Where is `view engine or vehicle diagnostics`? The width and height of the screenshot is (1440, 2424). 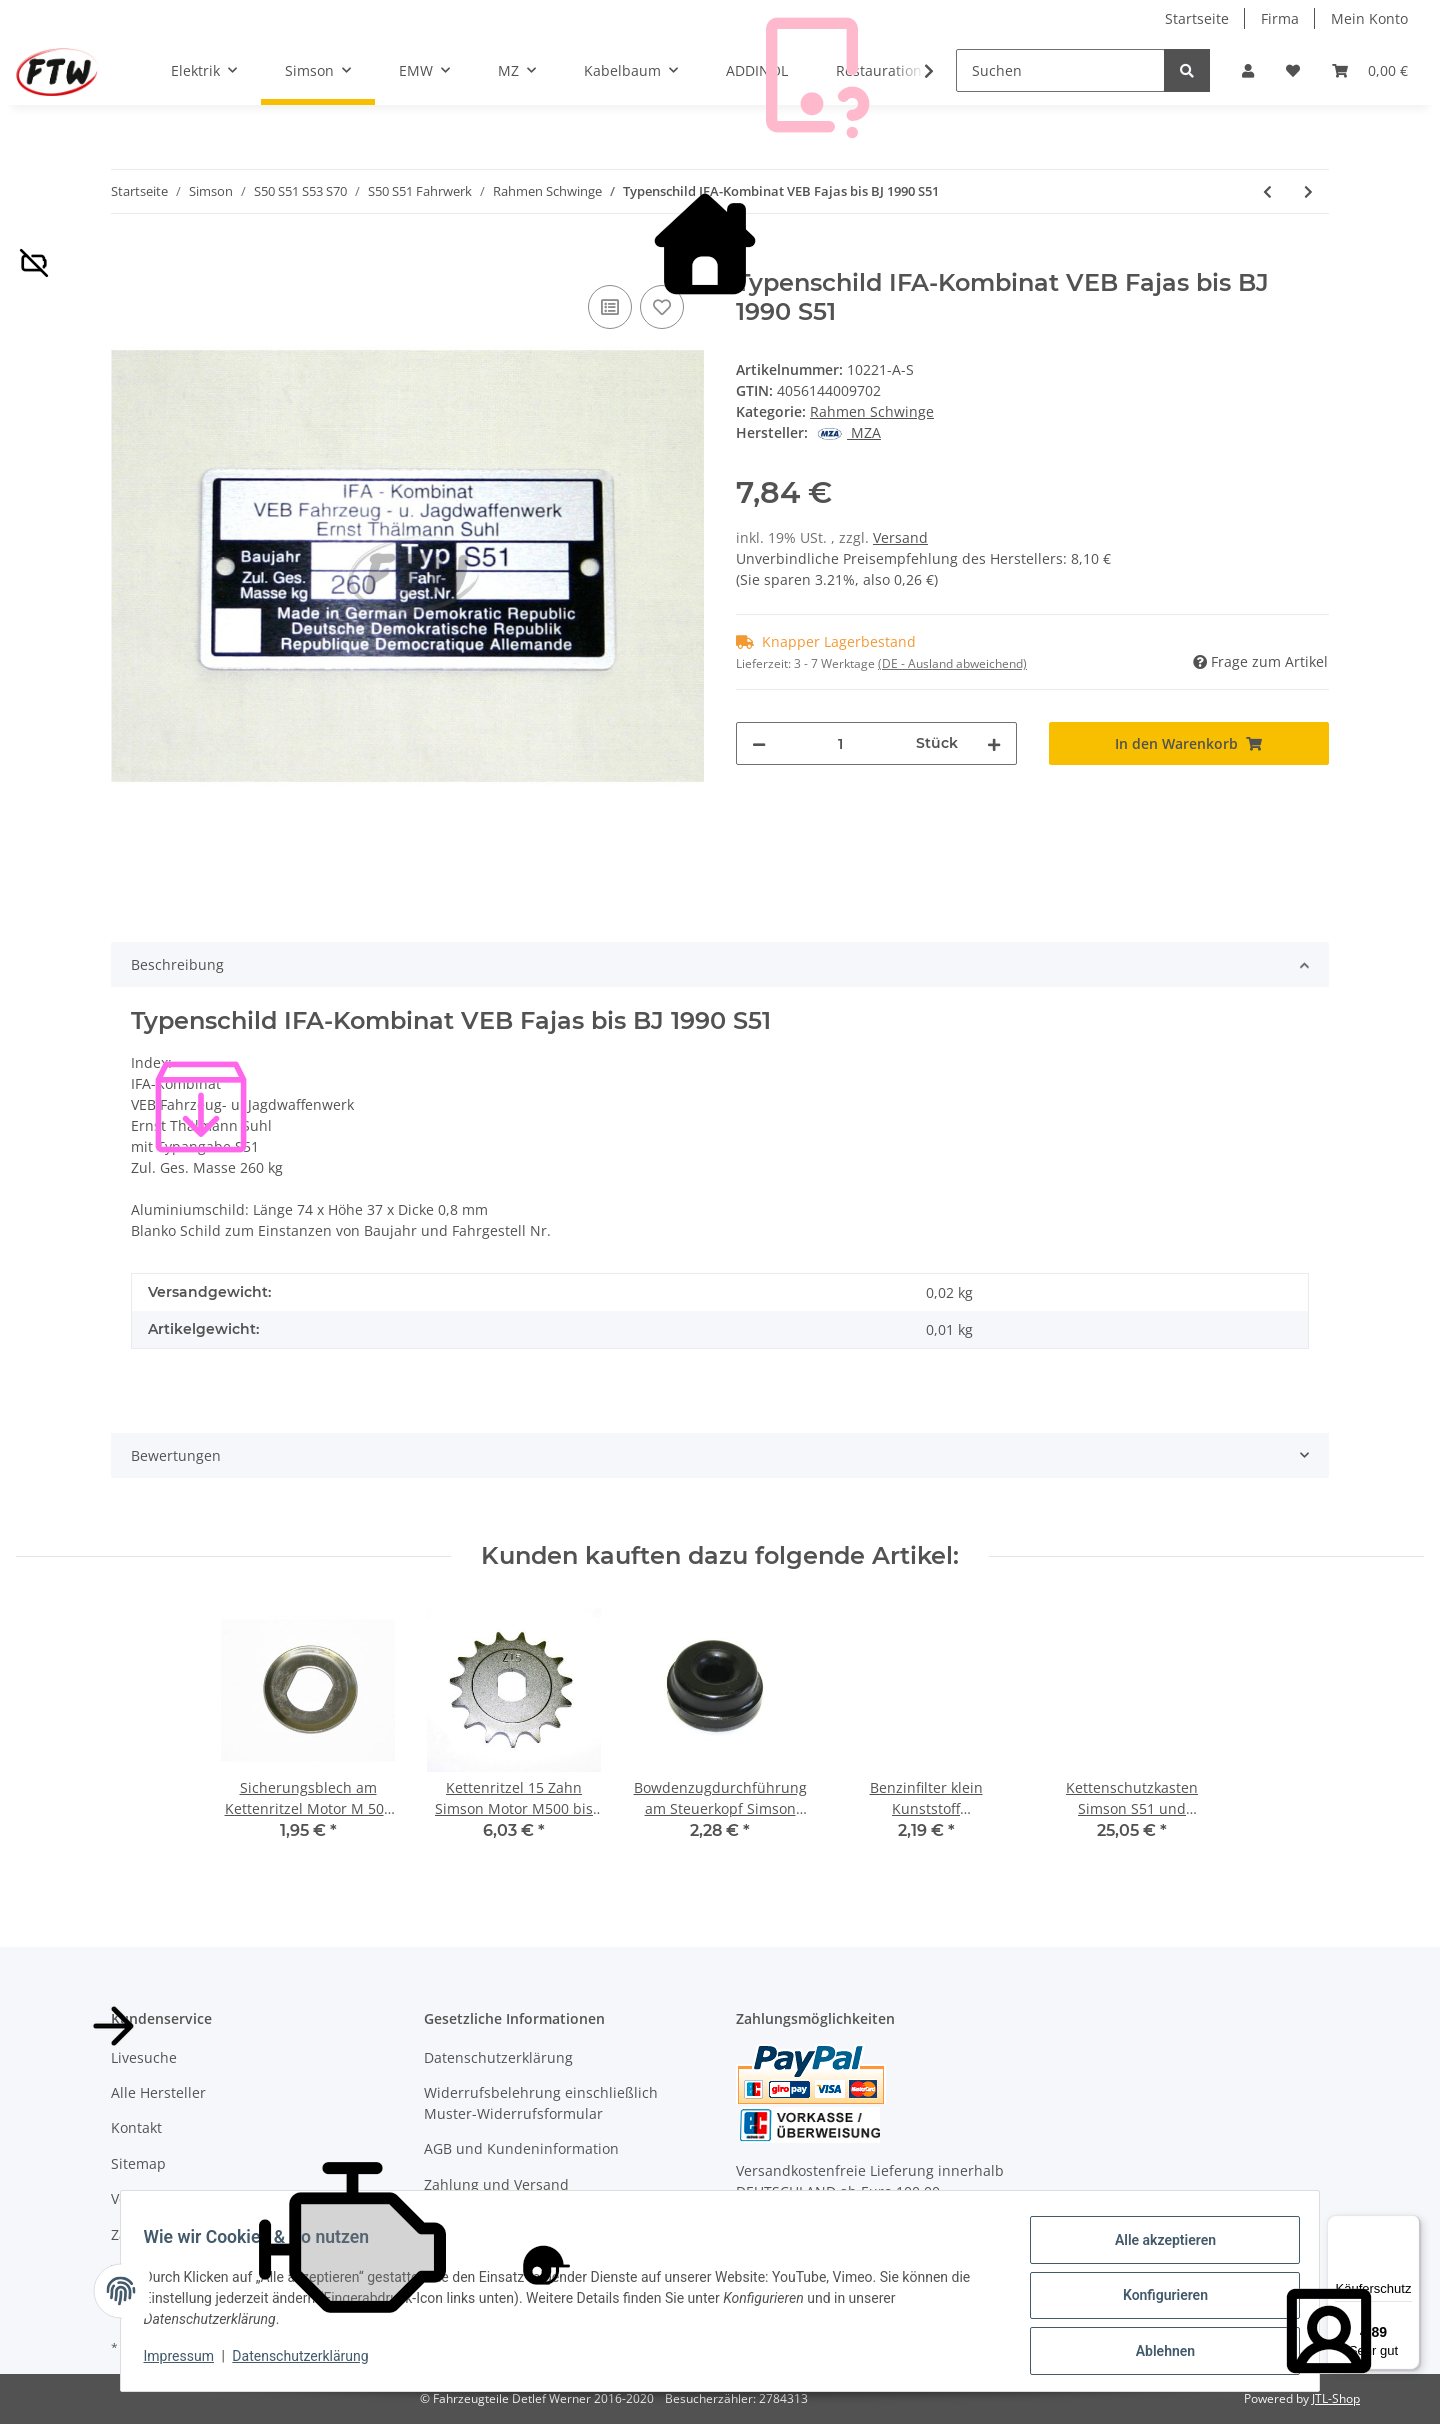
view engine or vehicle diagnostics is located at coordinates (349, 2240).